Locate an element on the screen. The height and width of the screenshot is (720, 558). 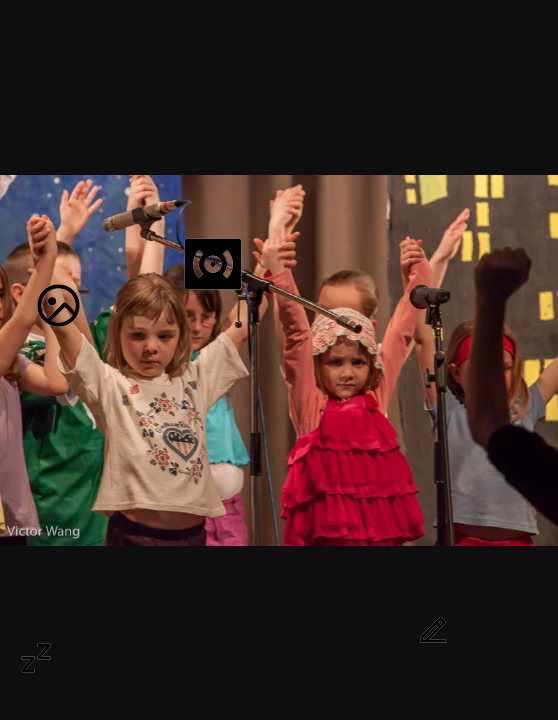
edit content or text is located at coordinates (433, 630).